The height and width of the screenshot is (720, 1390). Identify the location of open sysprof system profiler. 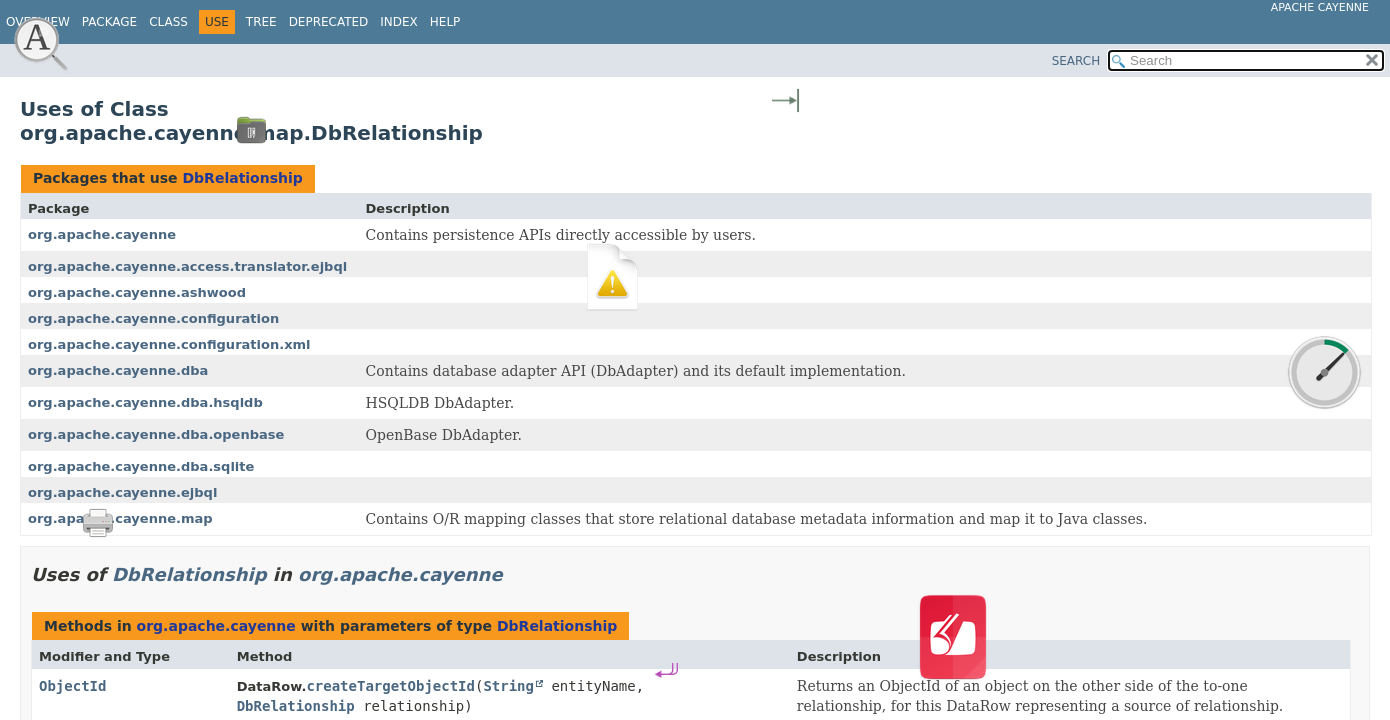
(1324, 372).